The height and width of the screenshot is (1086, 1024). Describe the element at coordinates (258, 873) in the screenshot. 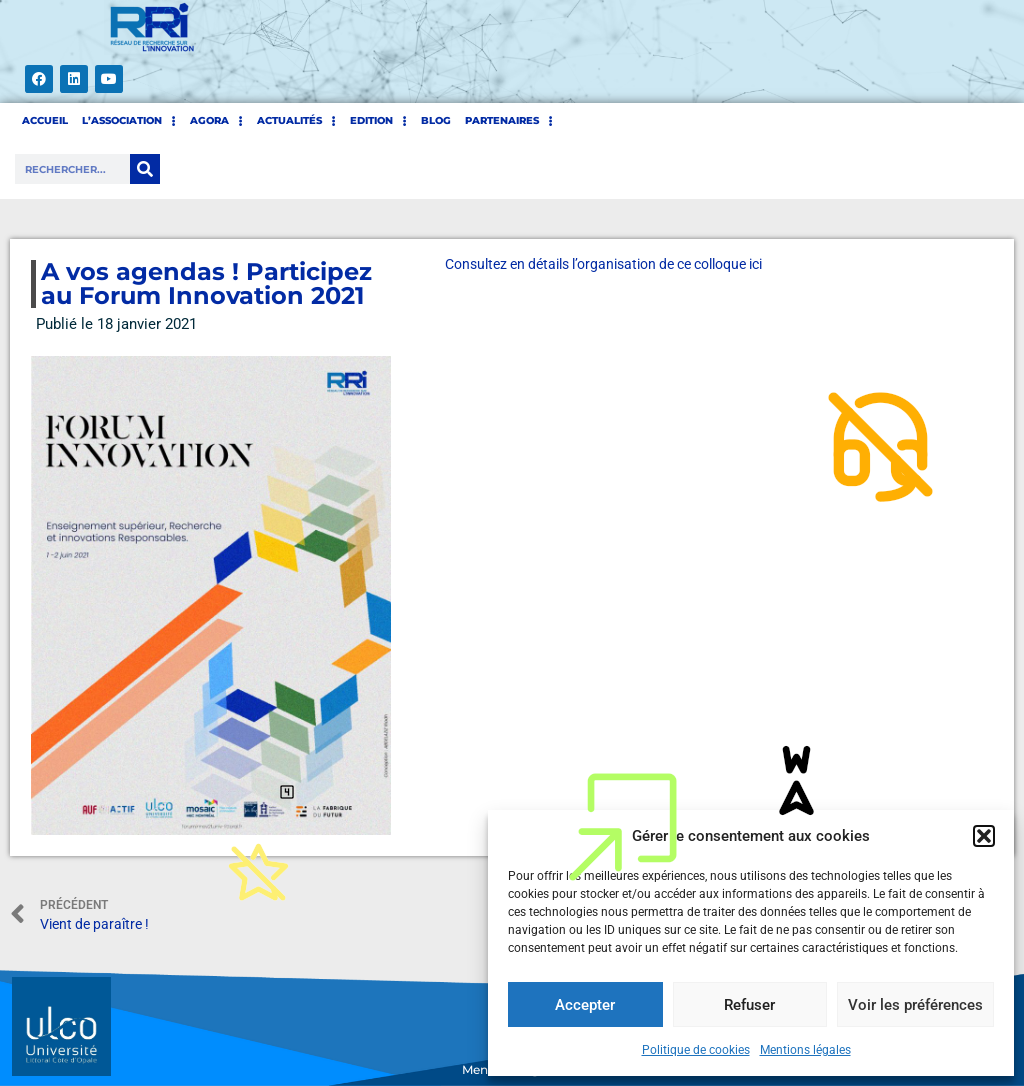

I see `remove from favorites` at that location.